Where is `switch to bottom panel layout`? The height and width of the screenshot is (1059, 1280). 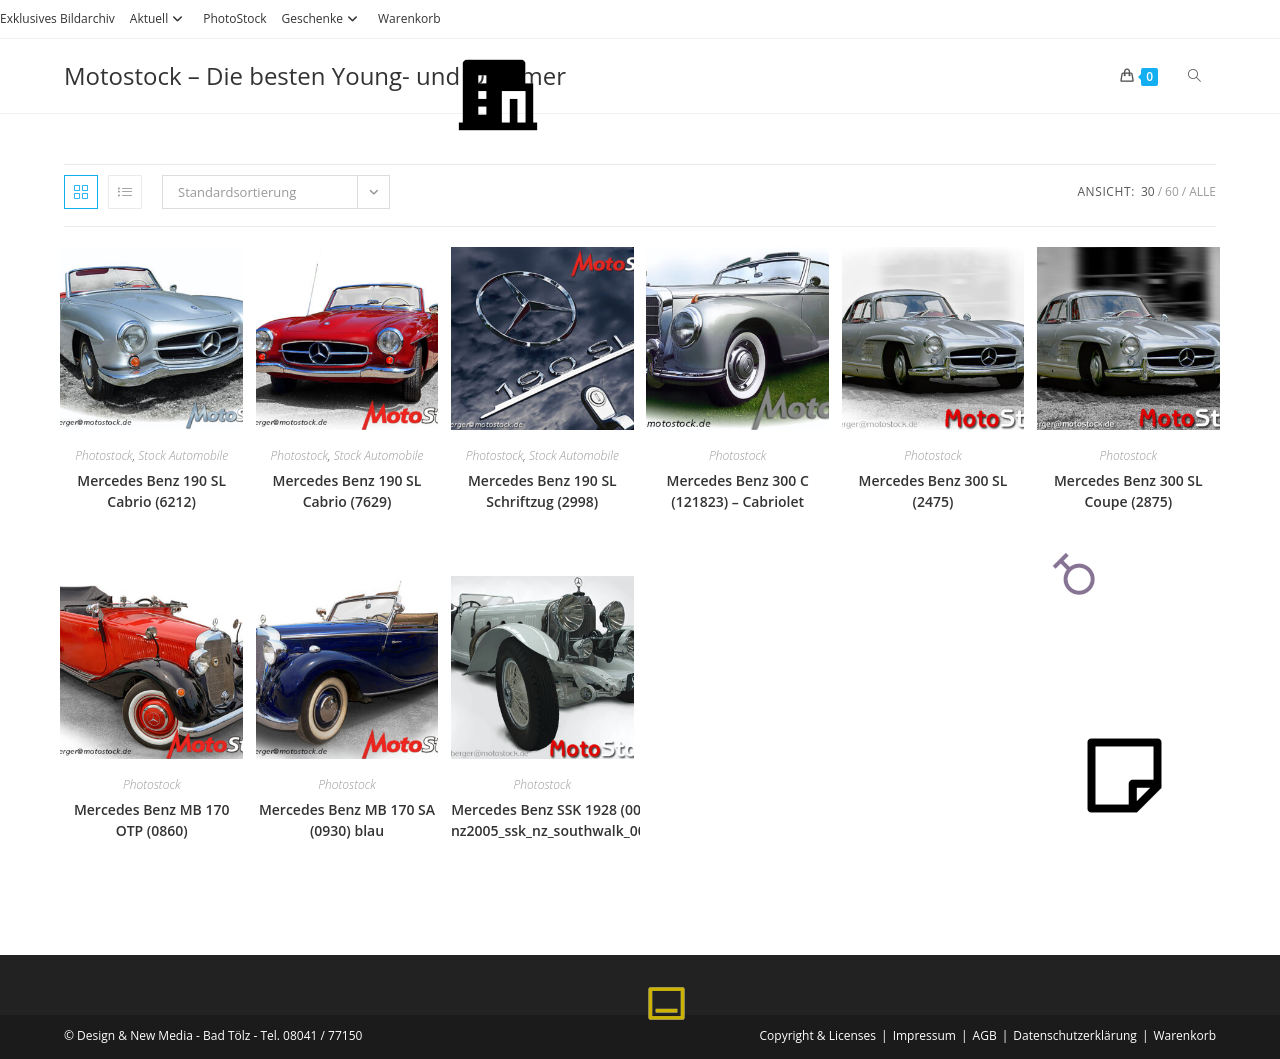
switch to bottom panel layout is located at coordinates (666, 1003).